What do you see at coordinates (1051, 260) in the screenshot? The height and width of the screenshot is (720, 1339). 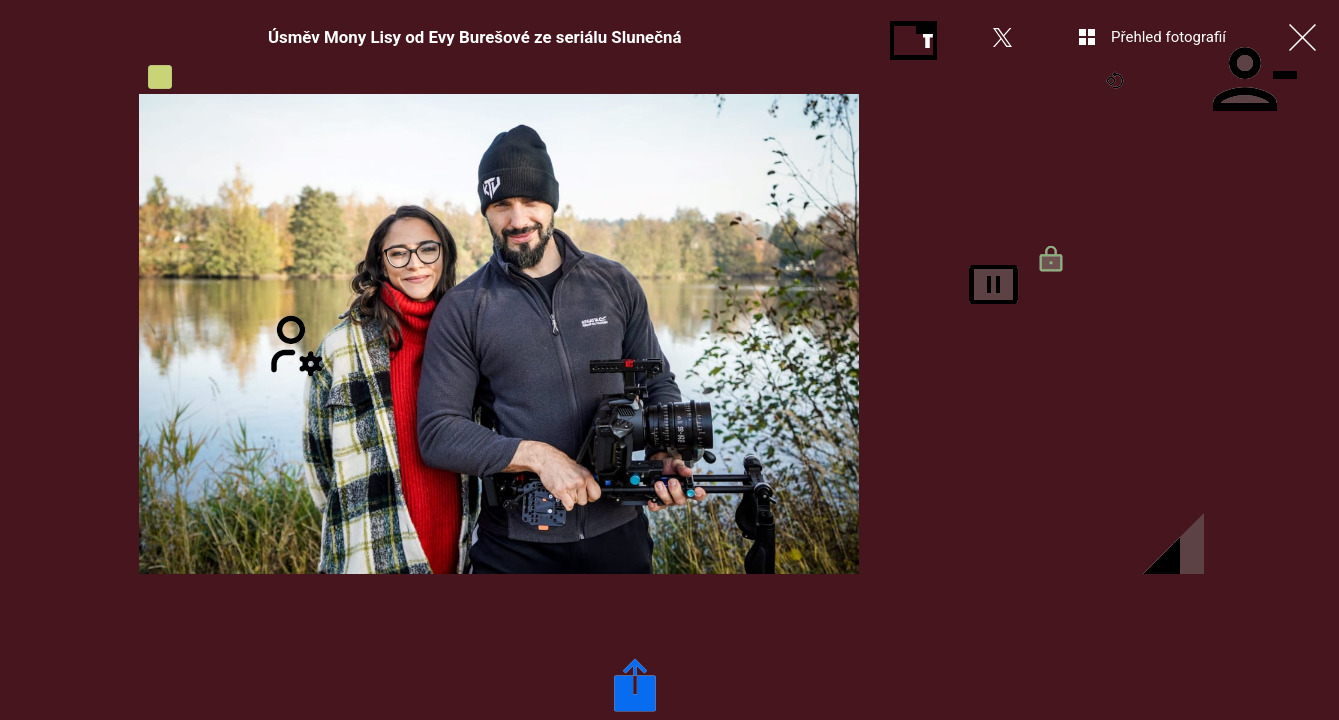 I see `lock or secure this item` at bounding box center [1051, 260].